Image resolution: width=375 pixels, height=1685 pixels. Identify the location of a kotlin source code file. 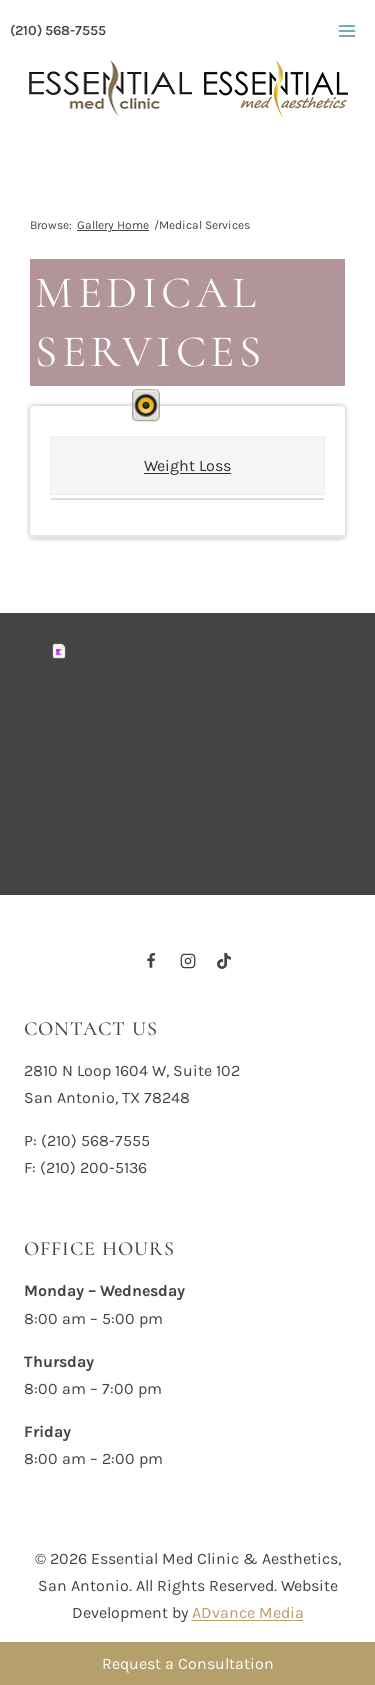
(59, 651).